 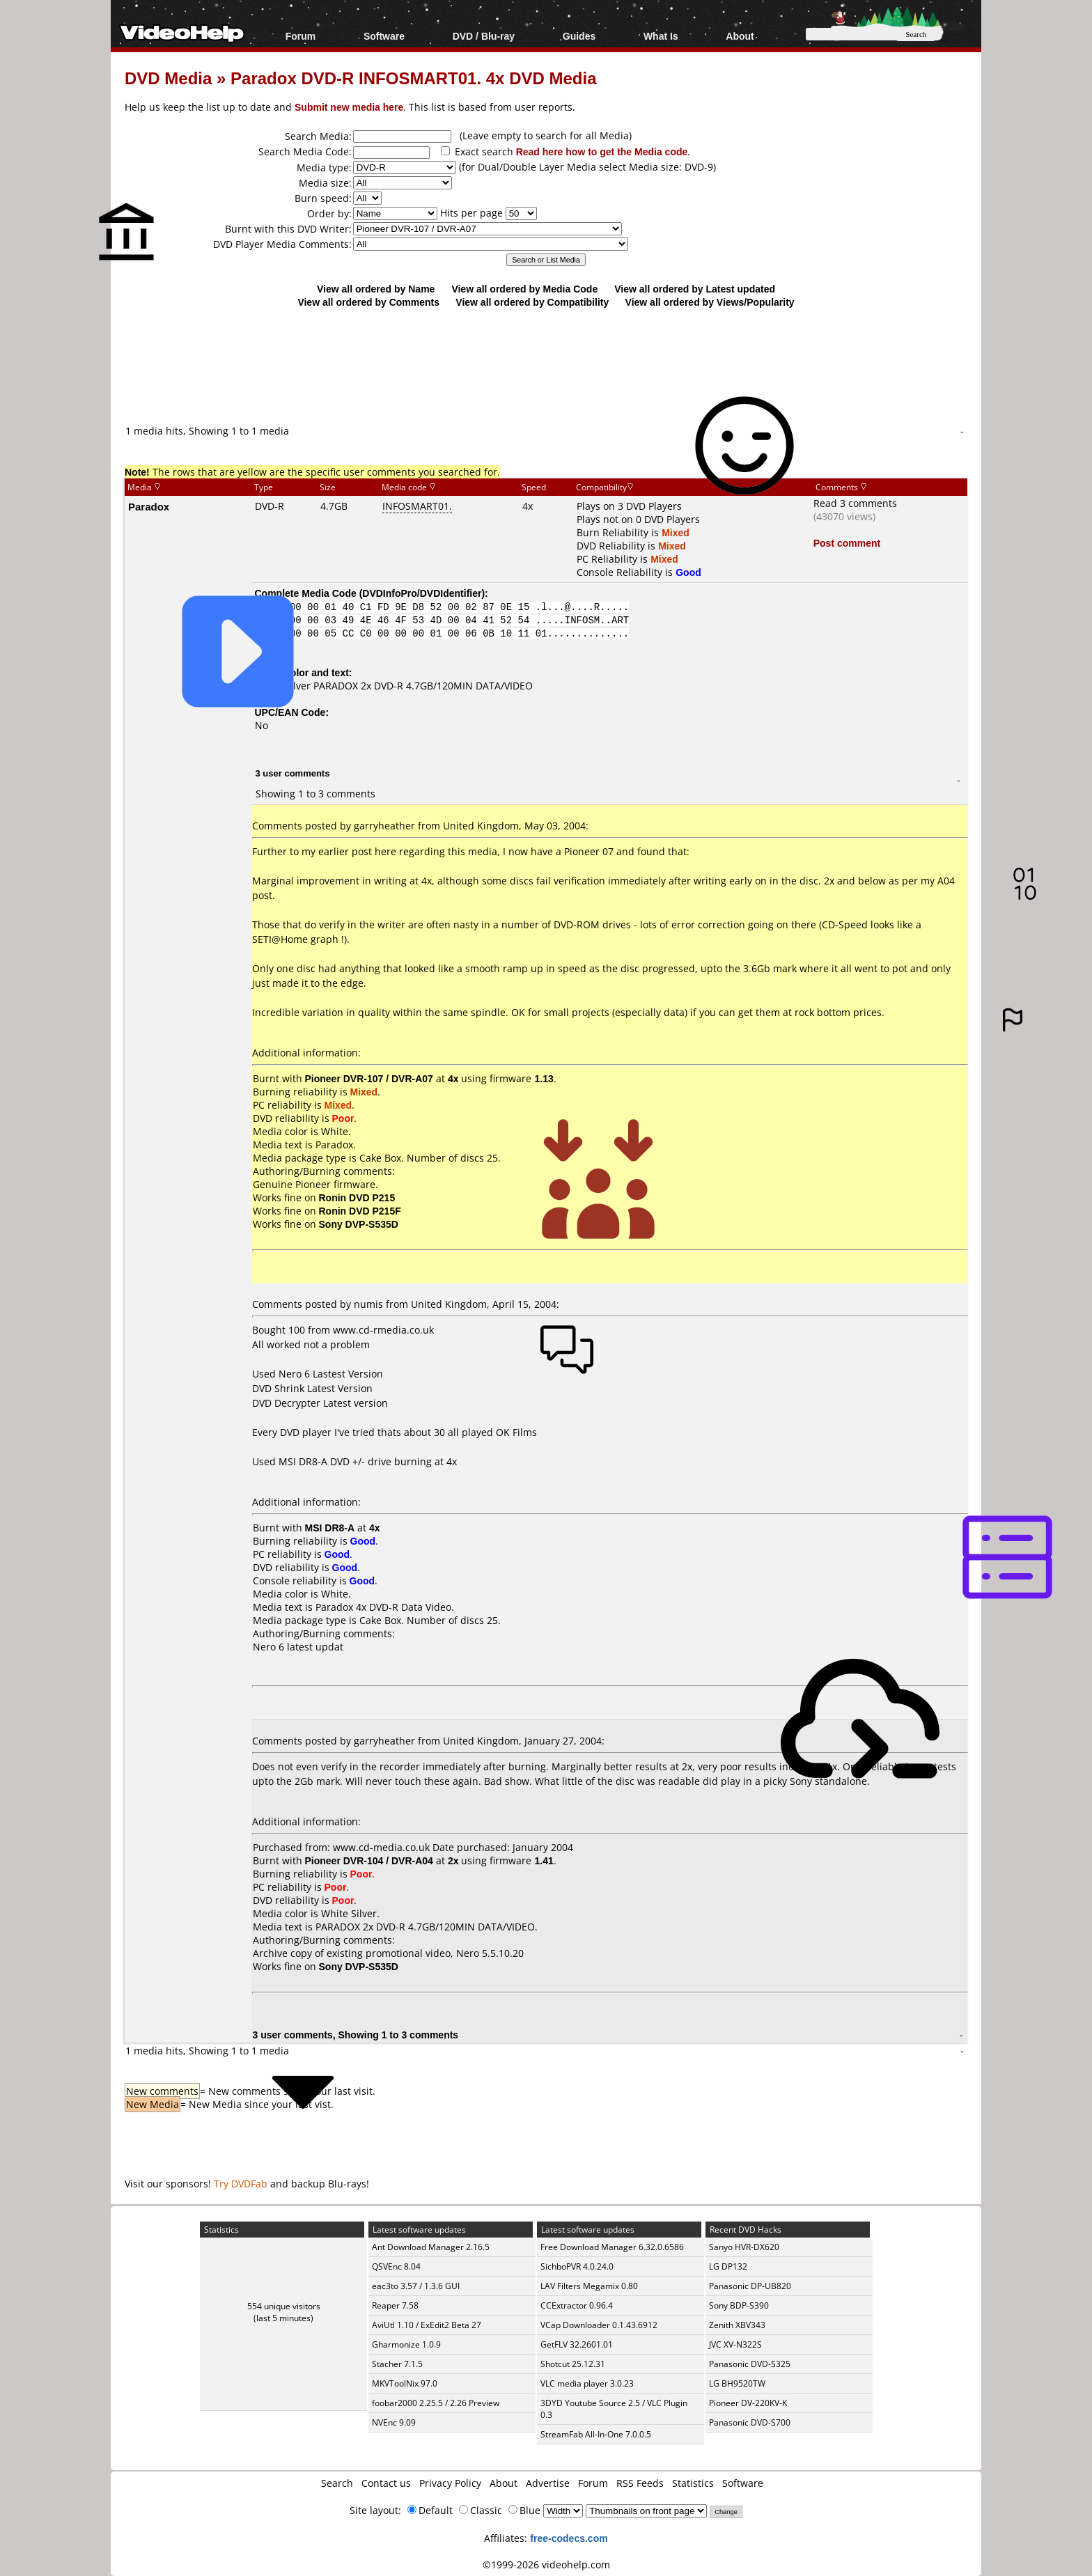 What do you see at coordinates (744, 446) in the screenshot?
I see `insert a winking emoji into your message` at bounding box center [744, 446].